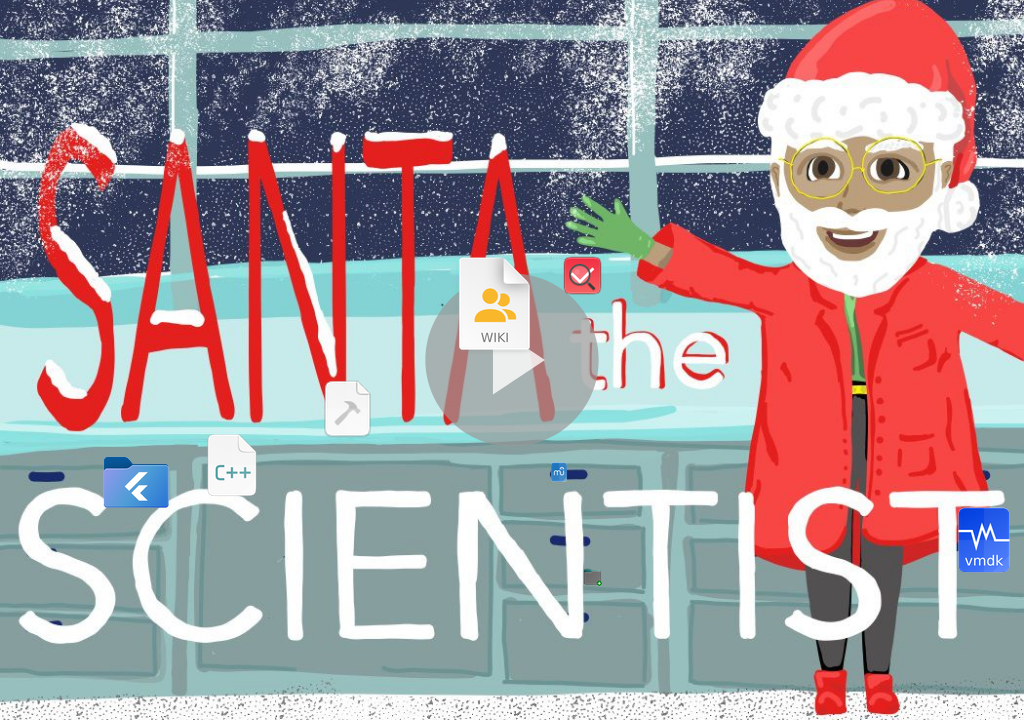  Describe the element at coordinates (559, 472) in the screenshot. I see `open a MuseScore 3 music notation file` at that location.